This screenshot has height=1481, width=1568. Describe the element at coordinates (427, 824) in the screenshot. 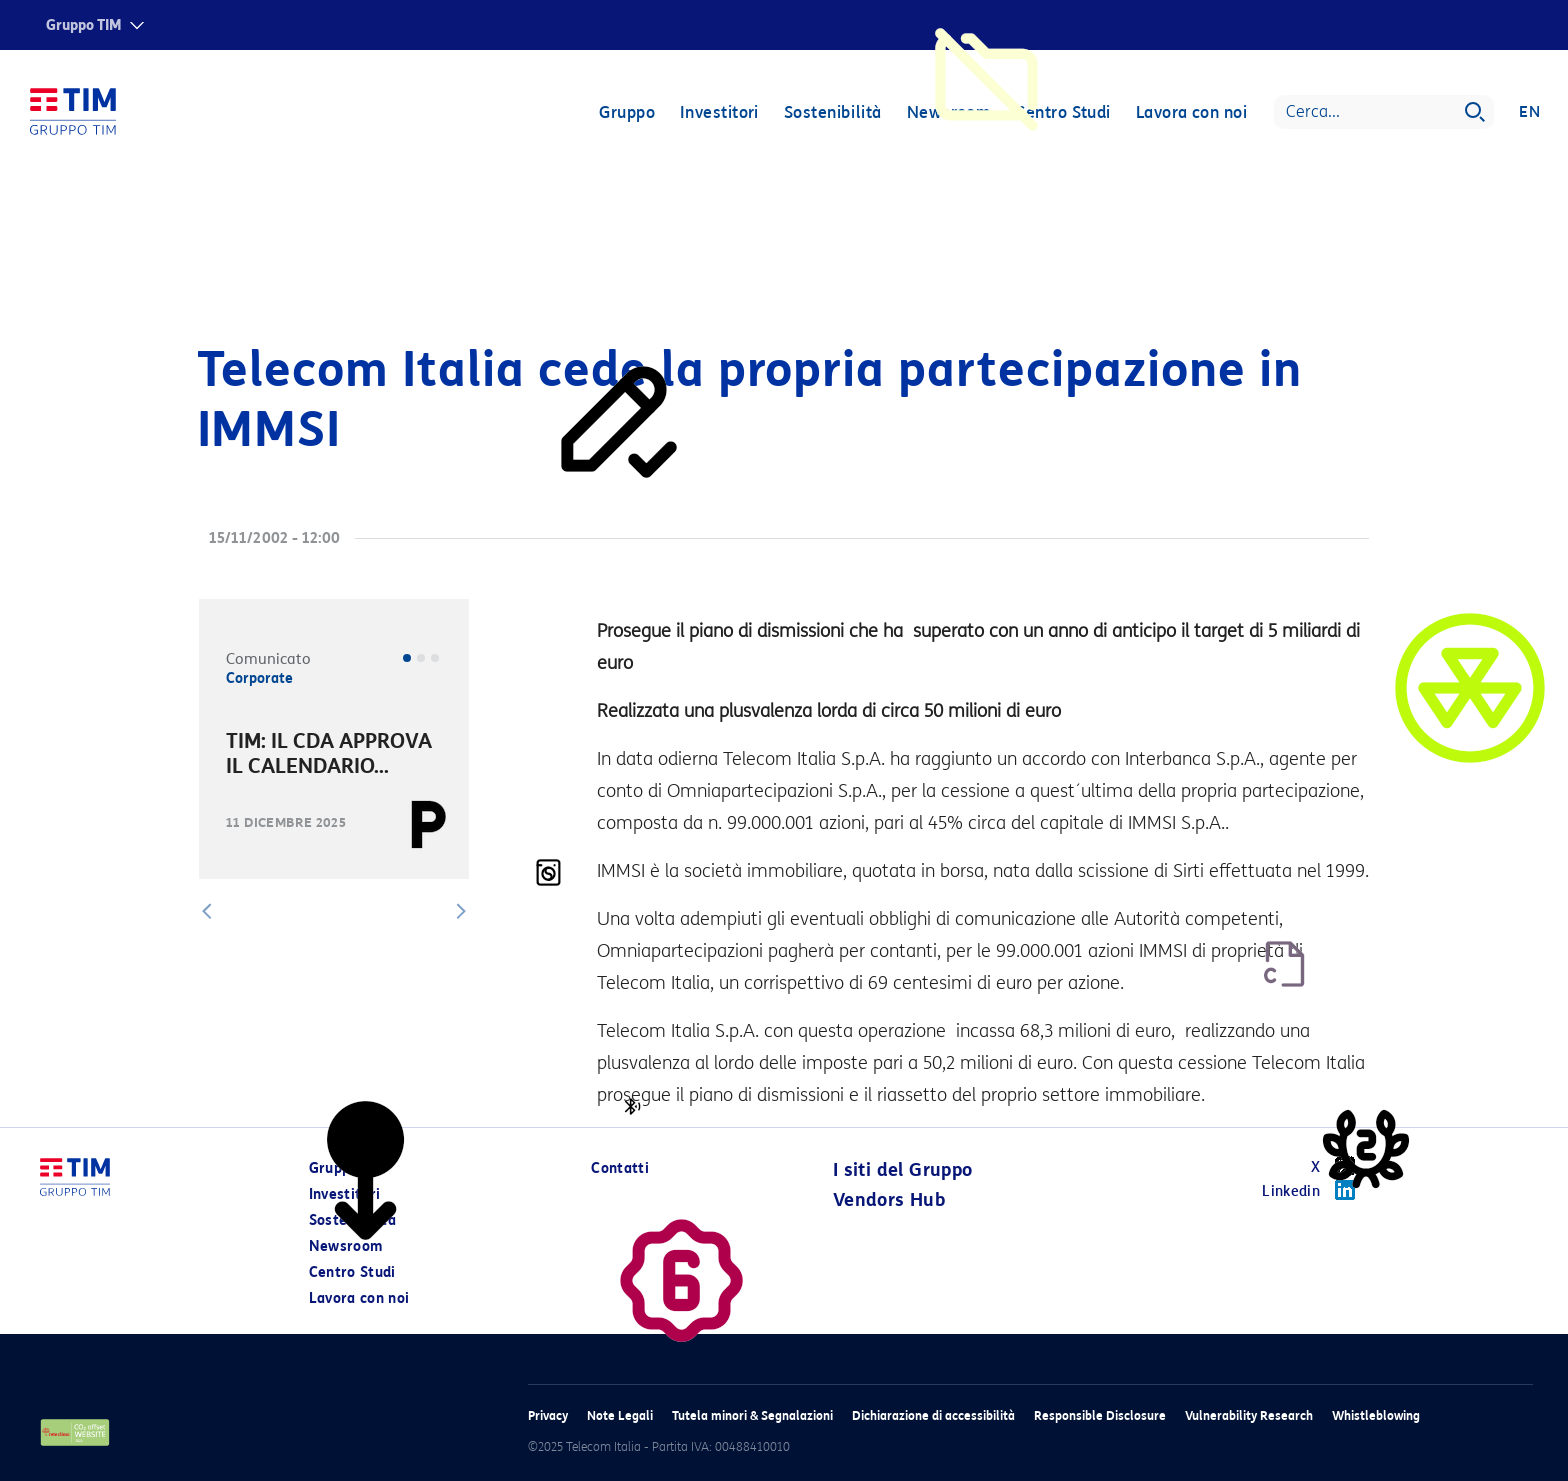

I see `find nearby parking locations` at that location.